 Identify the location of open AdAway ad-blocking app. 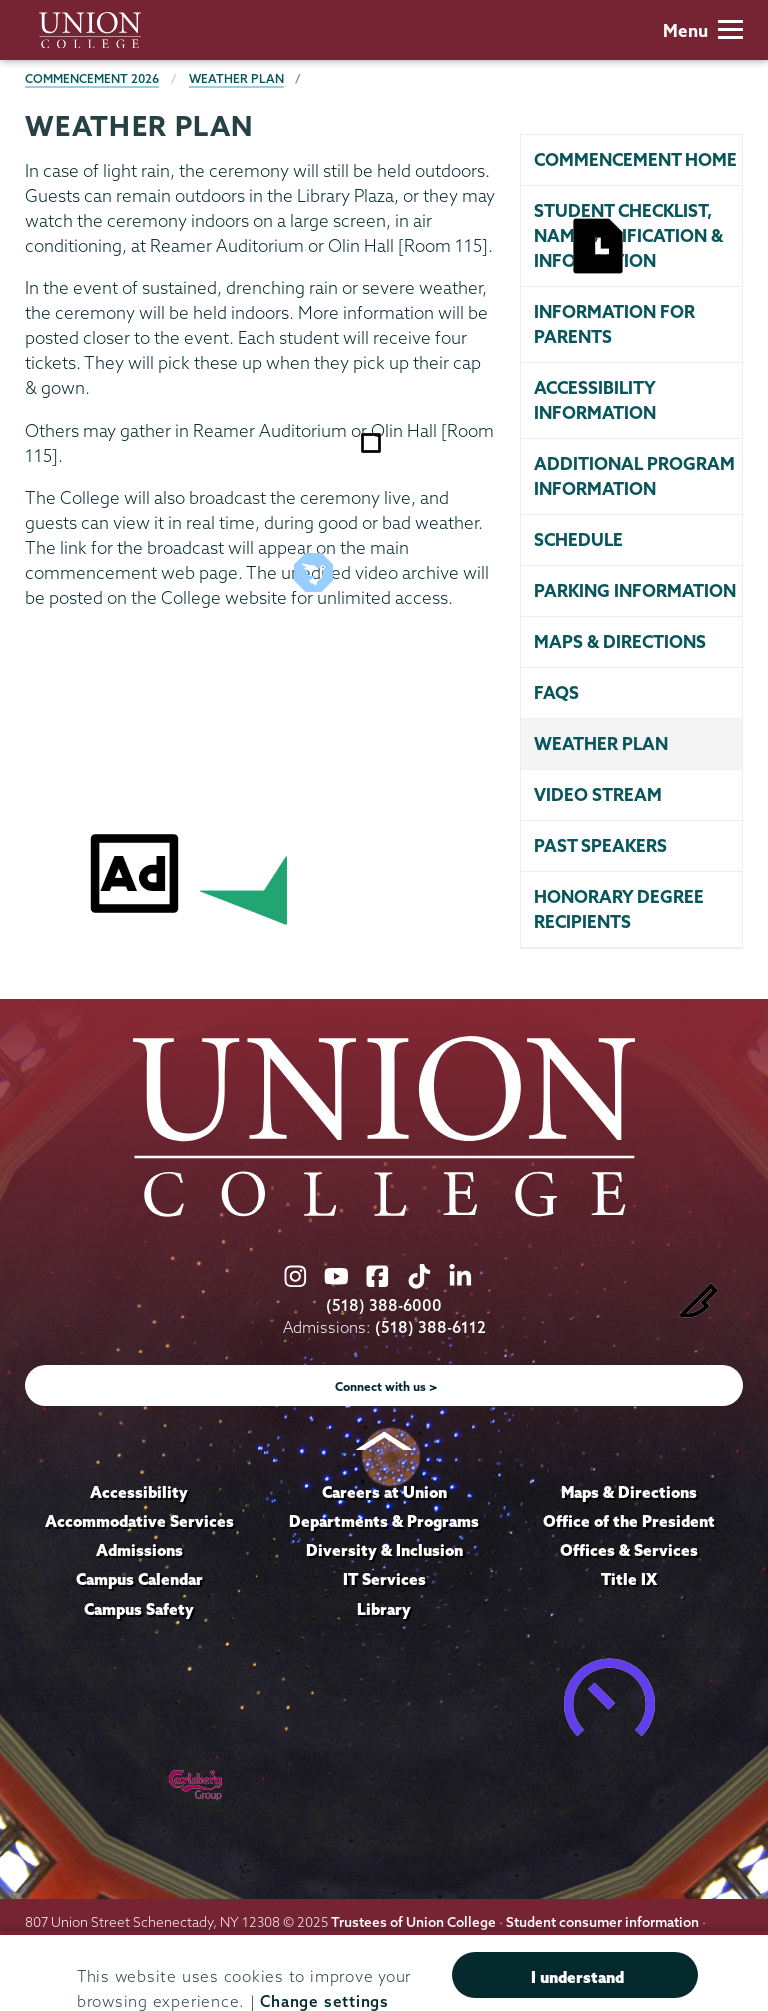
(313, 572).